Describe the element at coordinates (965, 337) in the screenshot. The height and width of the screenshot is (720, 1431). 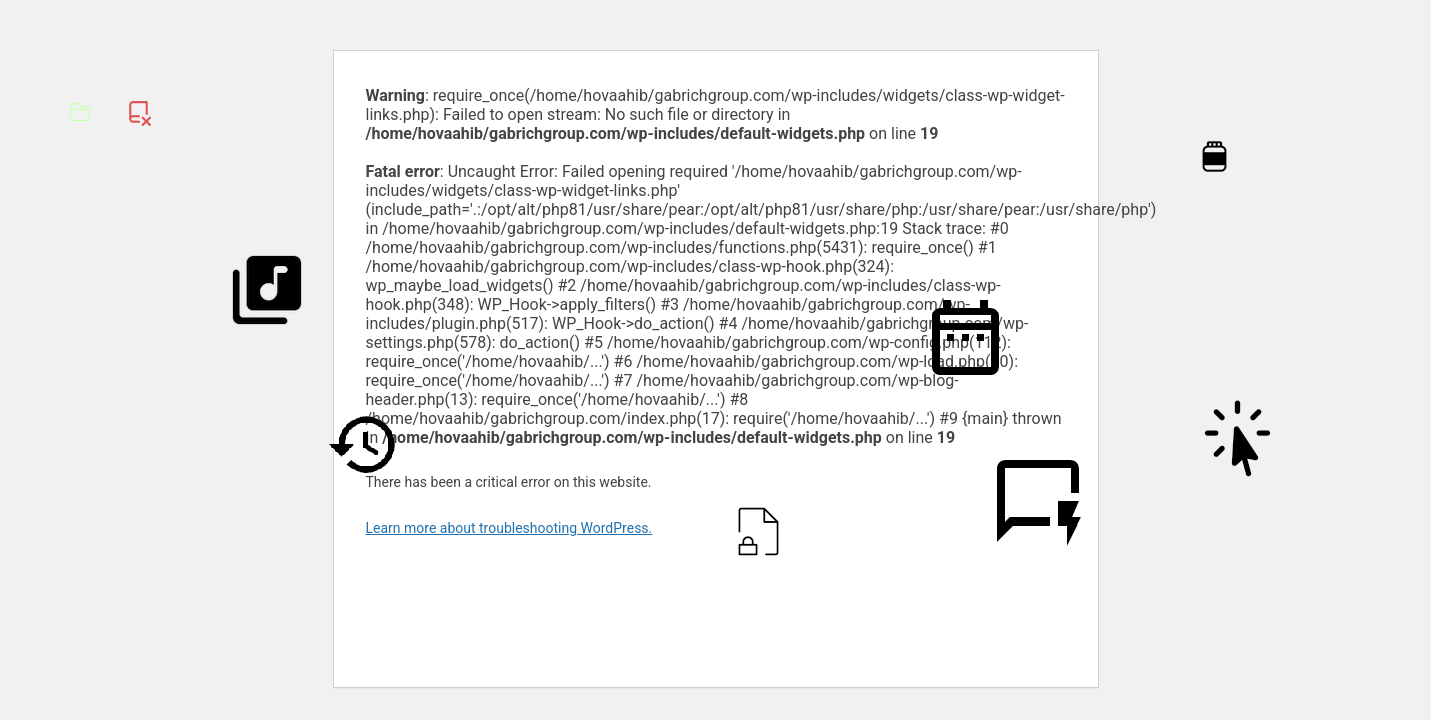
I see `select a date range` at that location.